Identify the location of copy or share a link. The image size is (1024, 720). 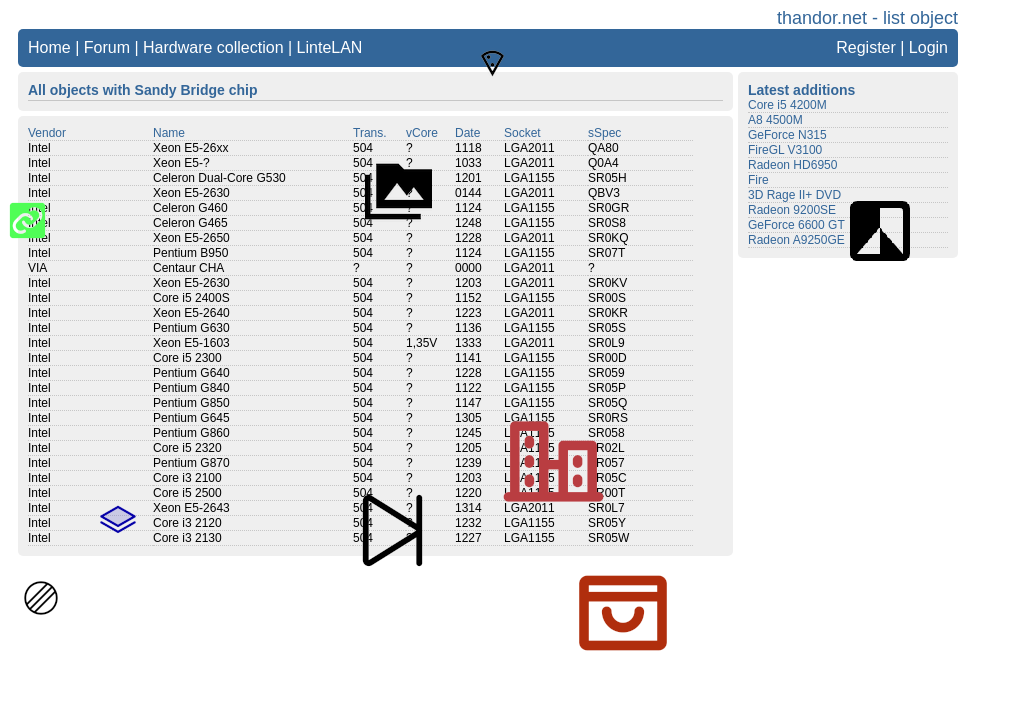
(27, 220).